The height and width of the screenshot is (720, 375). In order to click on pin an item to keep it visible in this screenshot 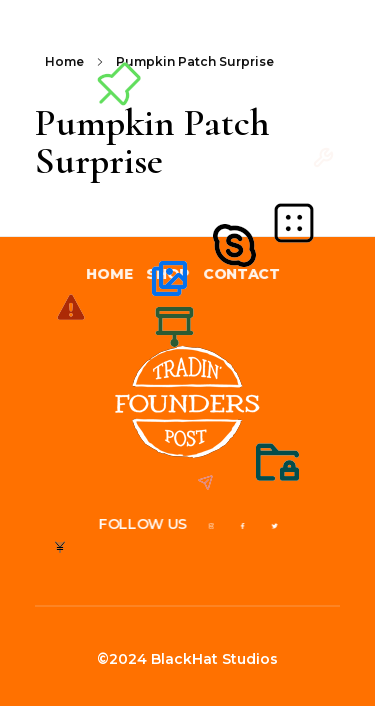, I will do `click(117, 85)`.